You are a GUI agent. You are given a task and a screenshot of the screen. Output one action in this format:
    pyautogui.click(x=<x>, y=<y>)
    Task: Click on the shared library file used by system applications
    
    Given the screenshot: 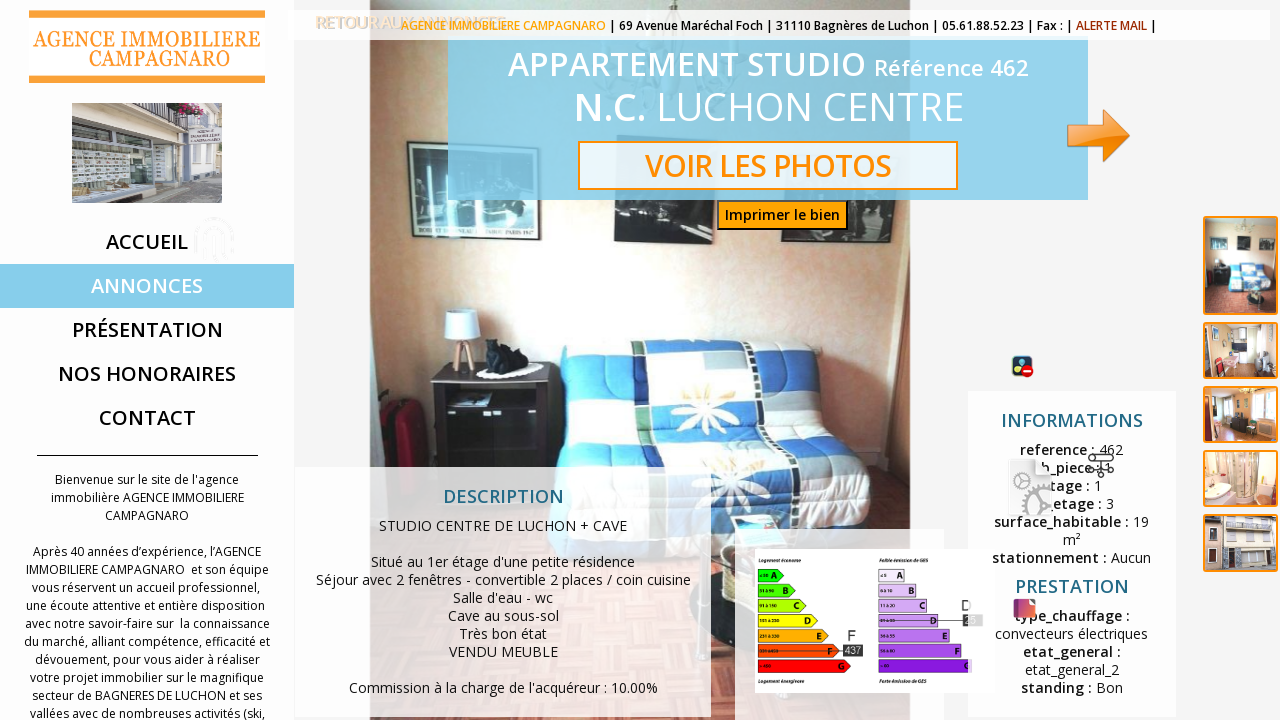 What is the action you would take?
    pyautogui.click(x=1030, y=488)
    